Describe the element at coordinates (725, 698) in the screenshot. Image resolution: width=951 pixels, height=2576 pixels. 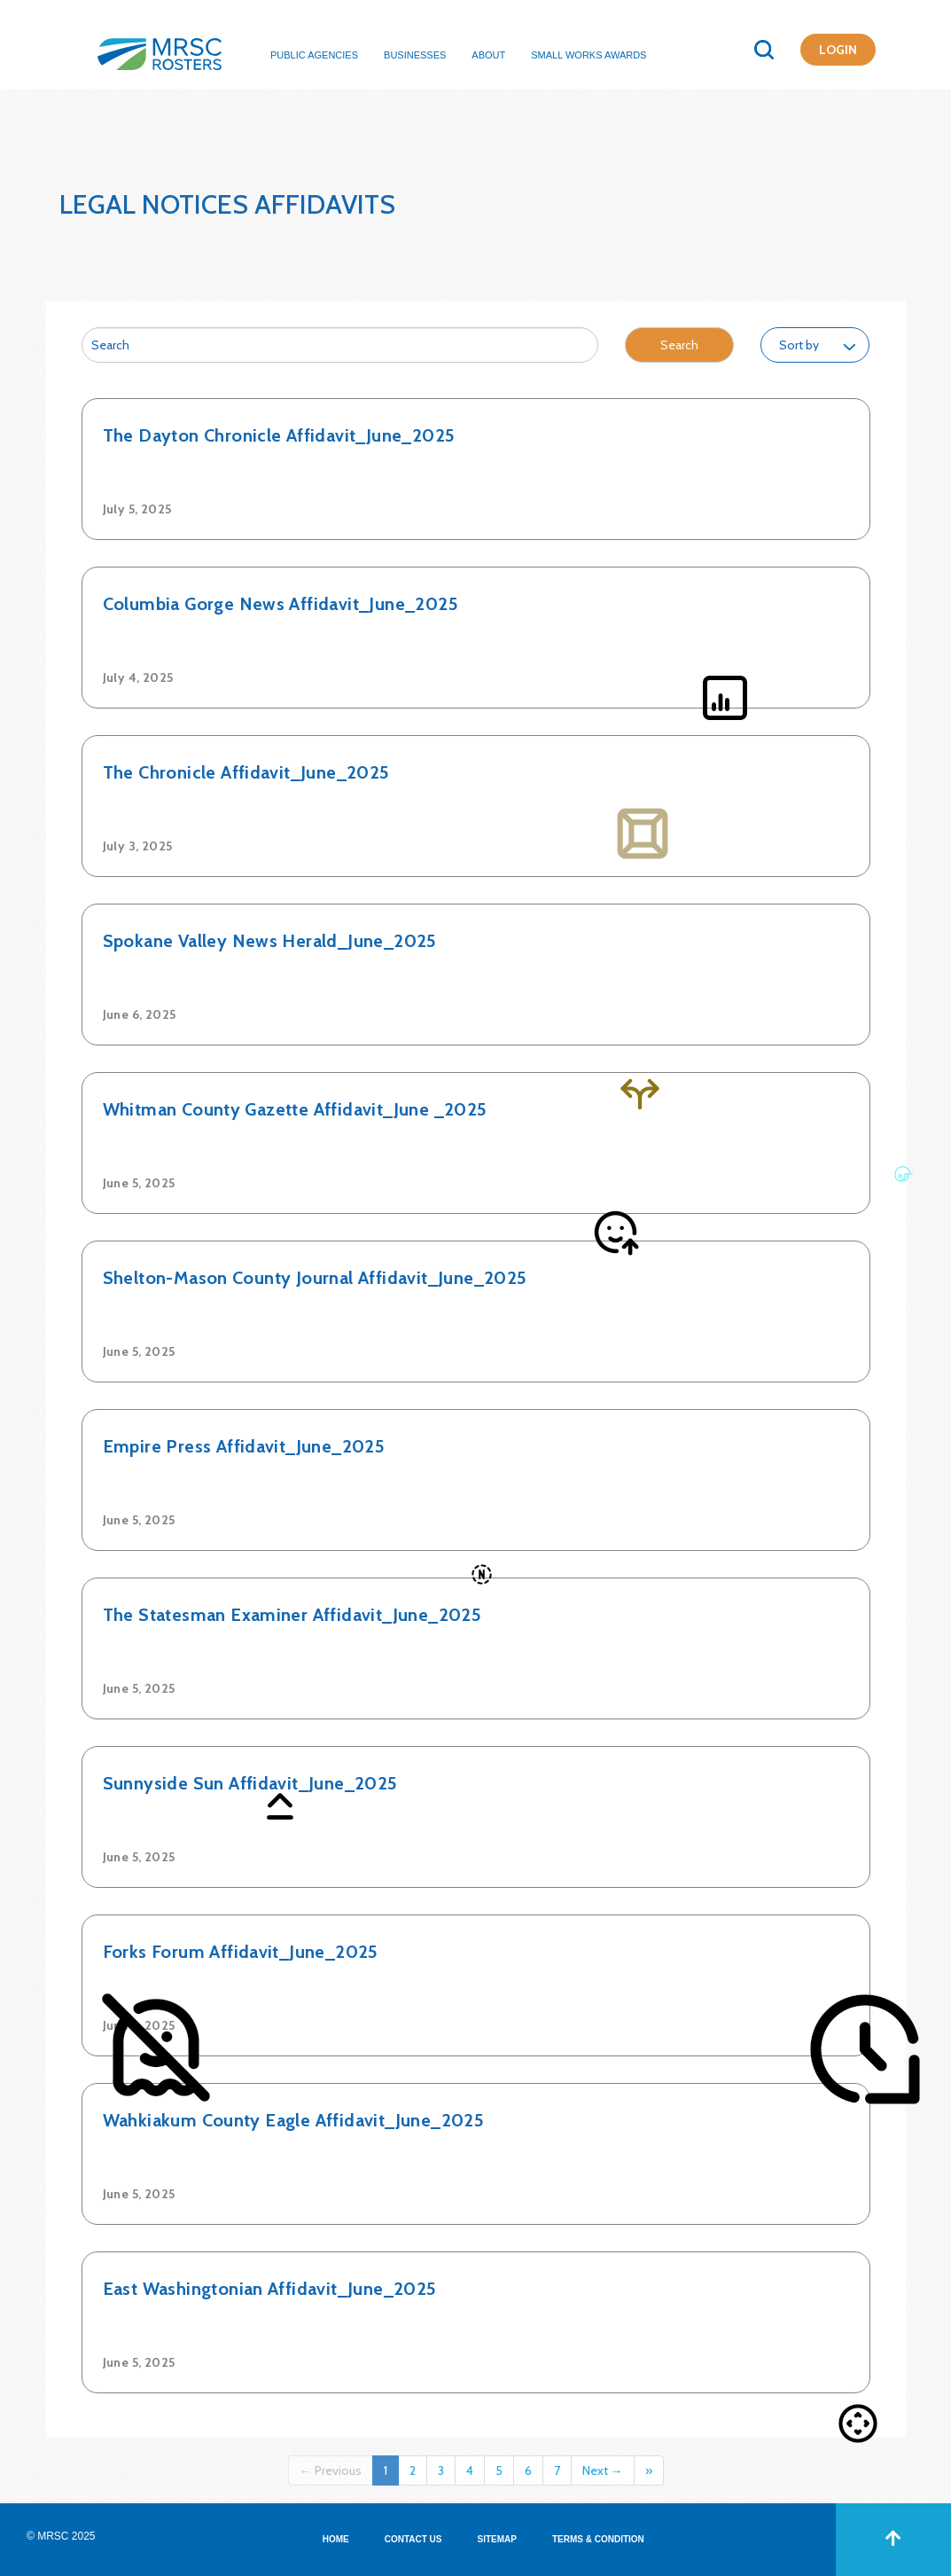
I see `align content to bottom-left of container` at that location.